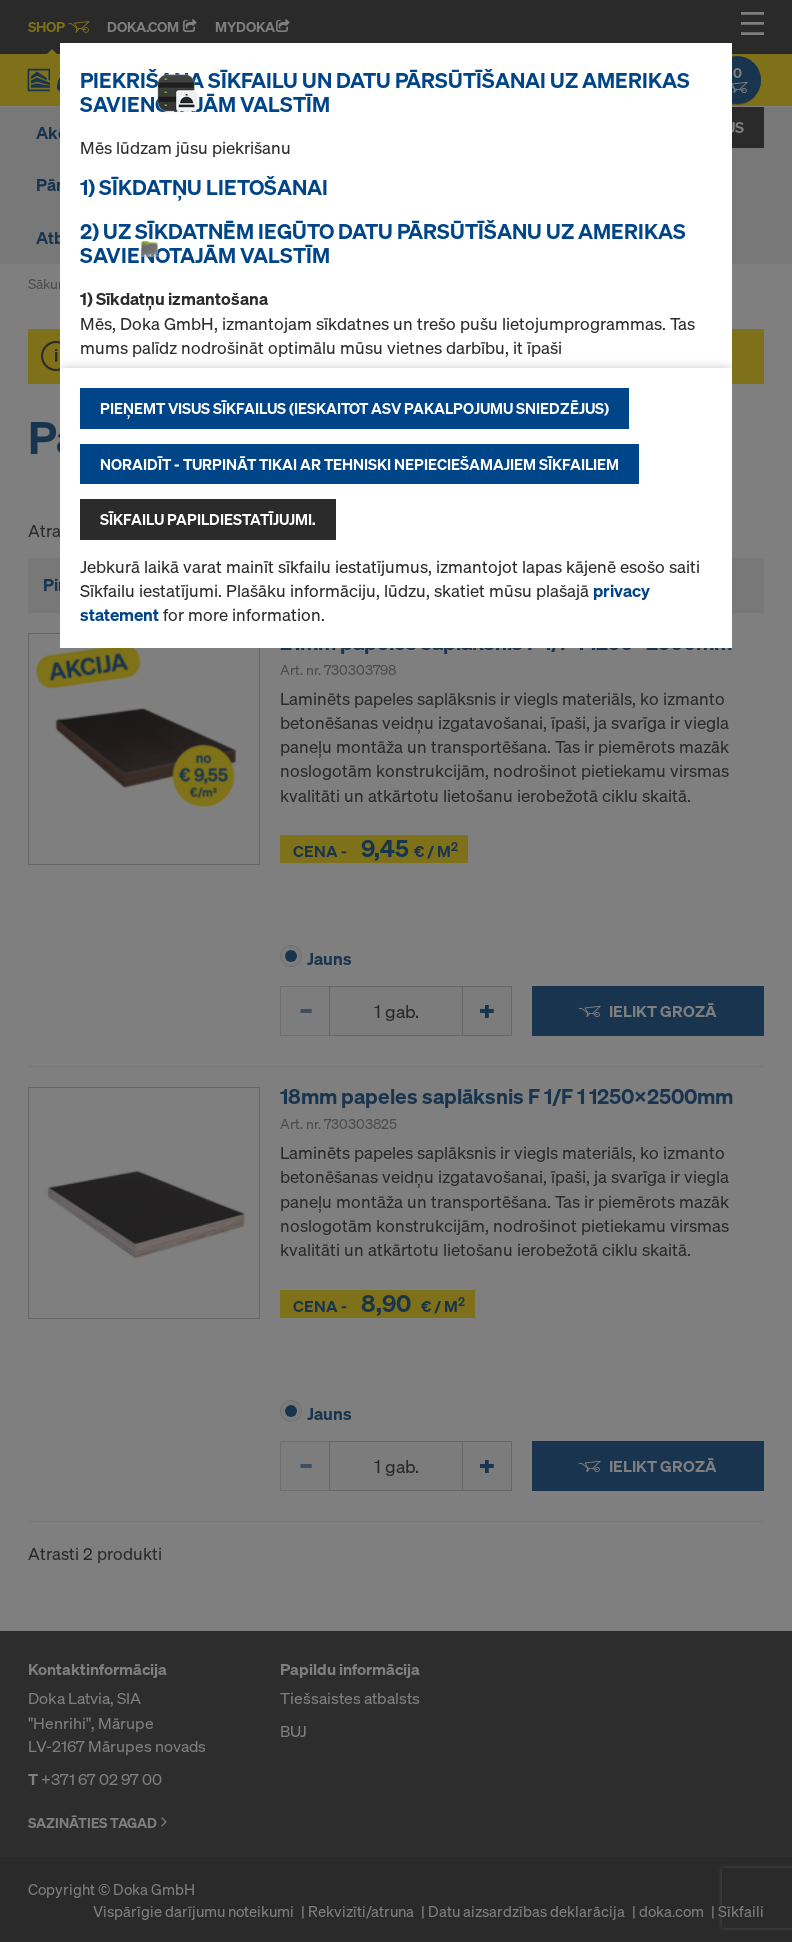 The height and width of the screenshot is (1942, 792). I want to click on access files stored on a remote server, so click(149, 248).